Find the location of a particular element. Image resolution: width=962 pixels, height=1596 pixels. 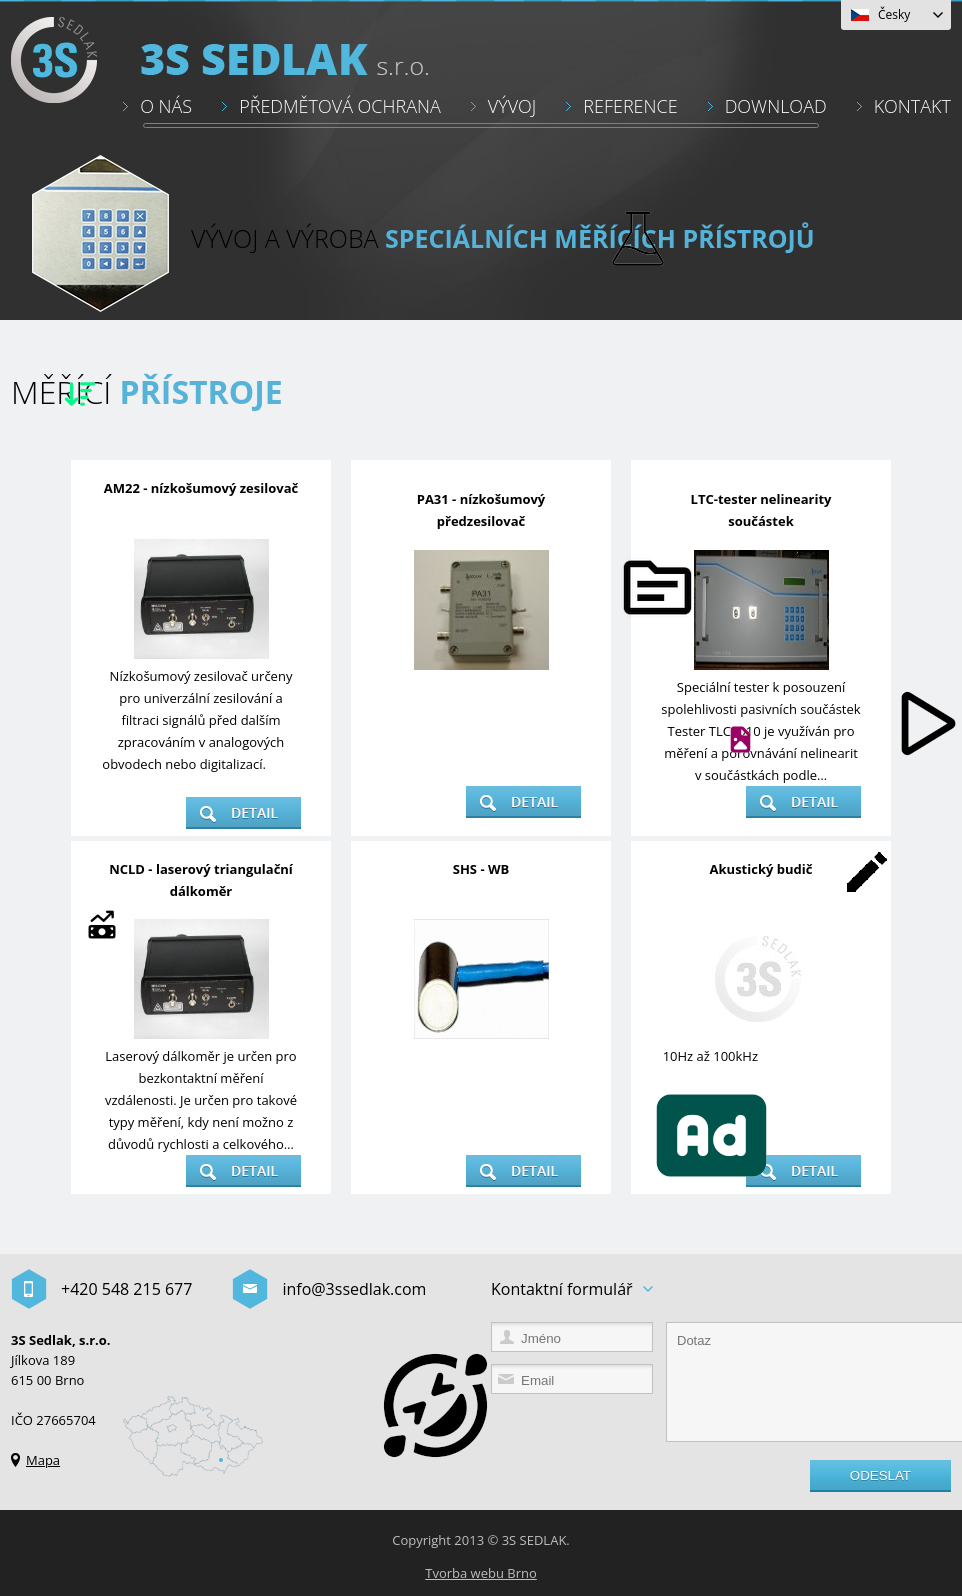

edit this item is located at coordinates (867, 872).